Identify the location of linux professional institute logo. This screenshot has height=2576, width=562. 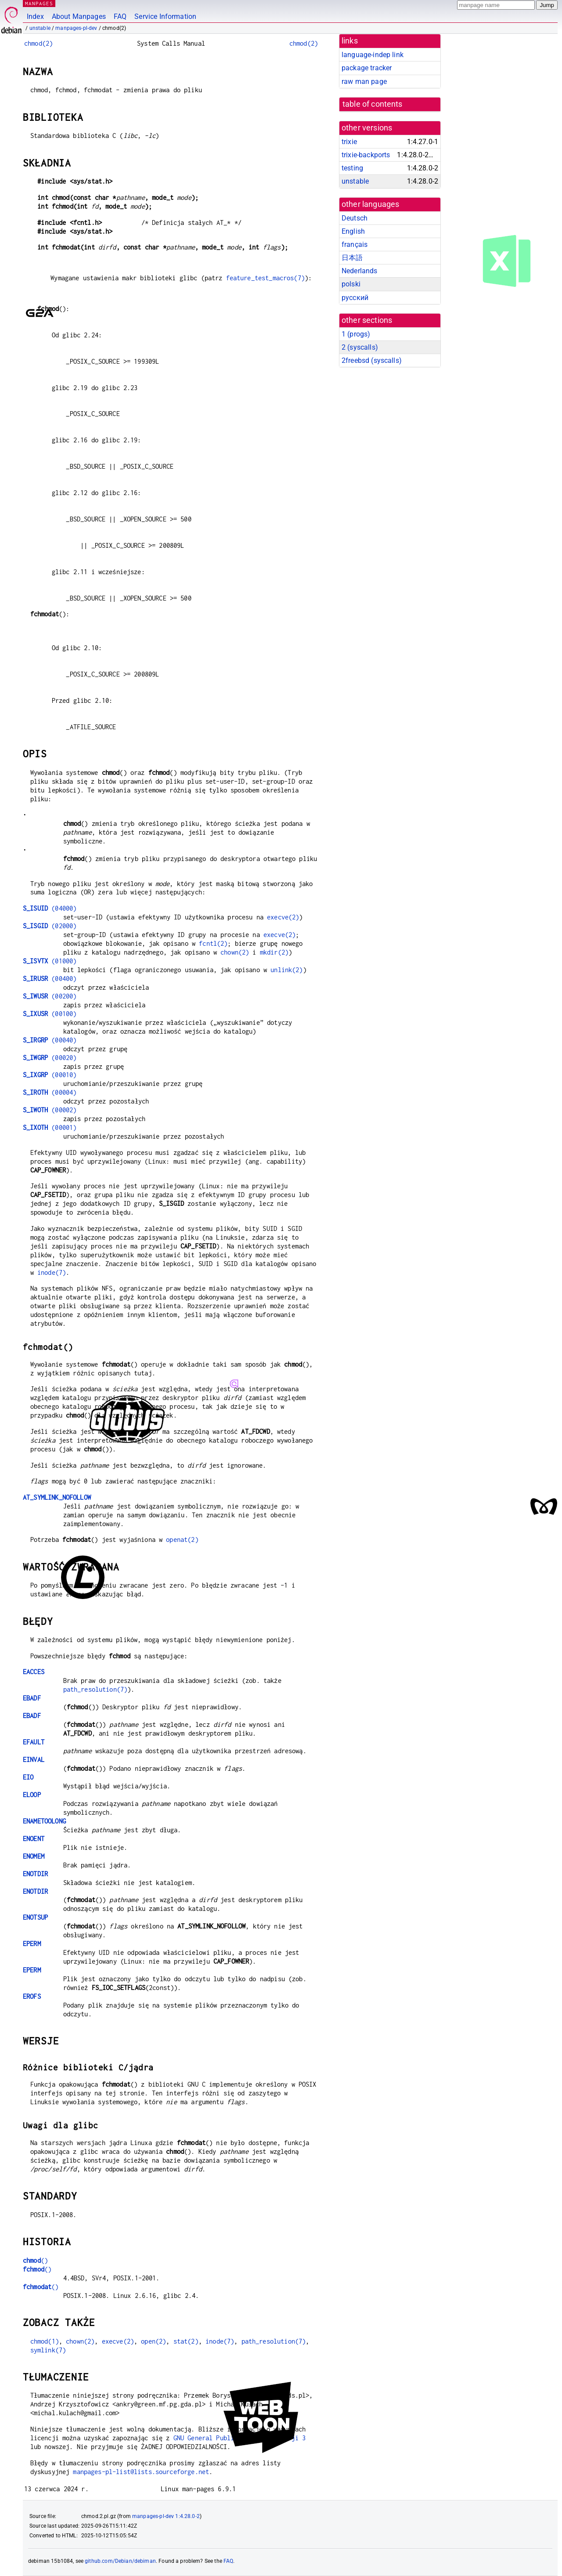
(83, 1577).